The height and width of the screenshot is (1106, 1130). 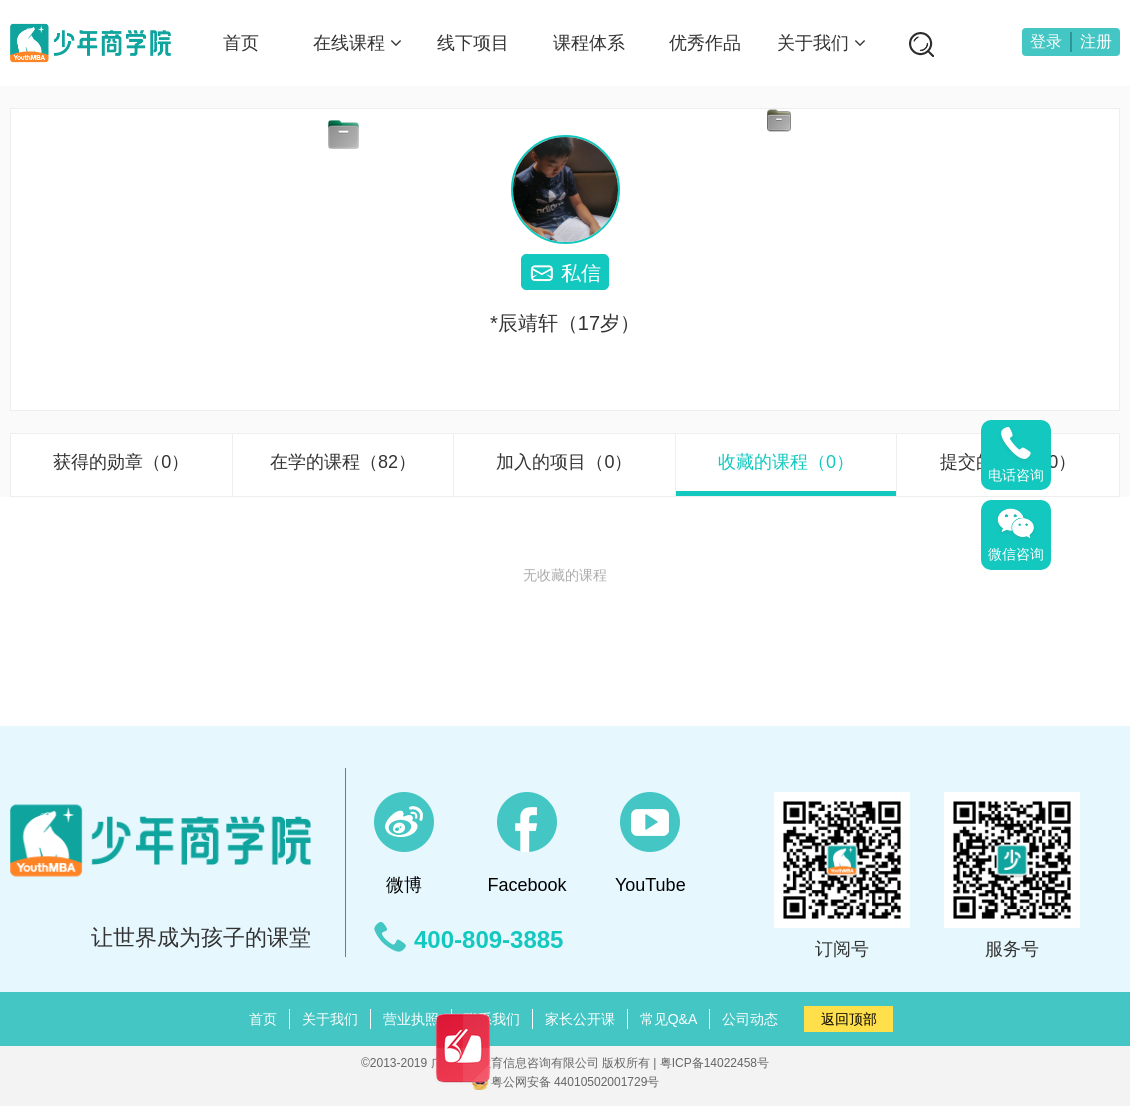 I want to click on open file manager application, so click(x=779, y=120).